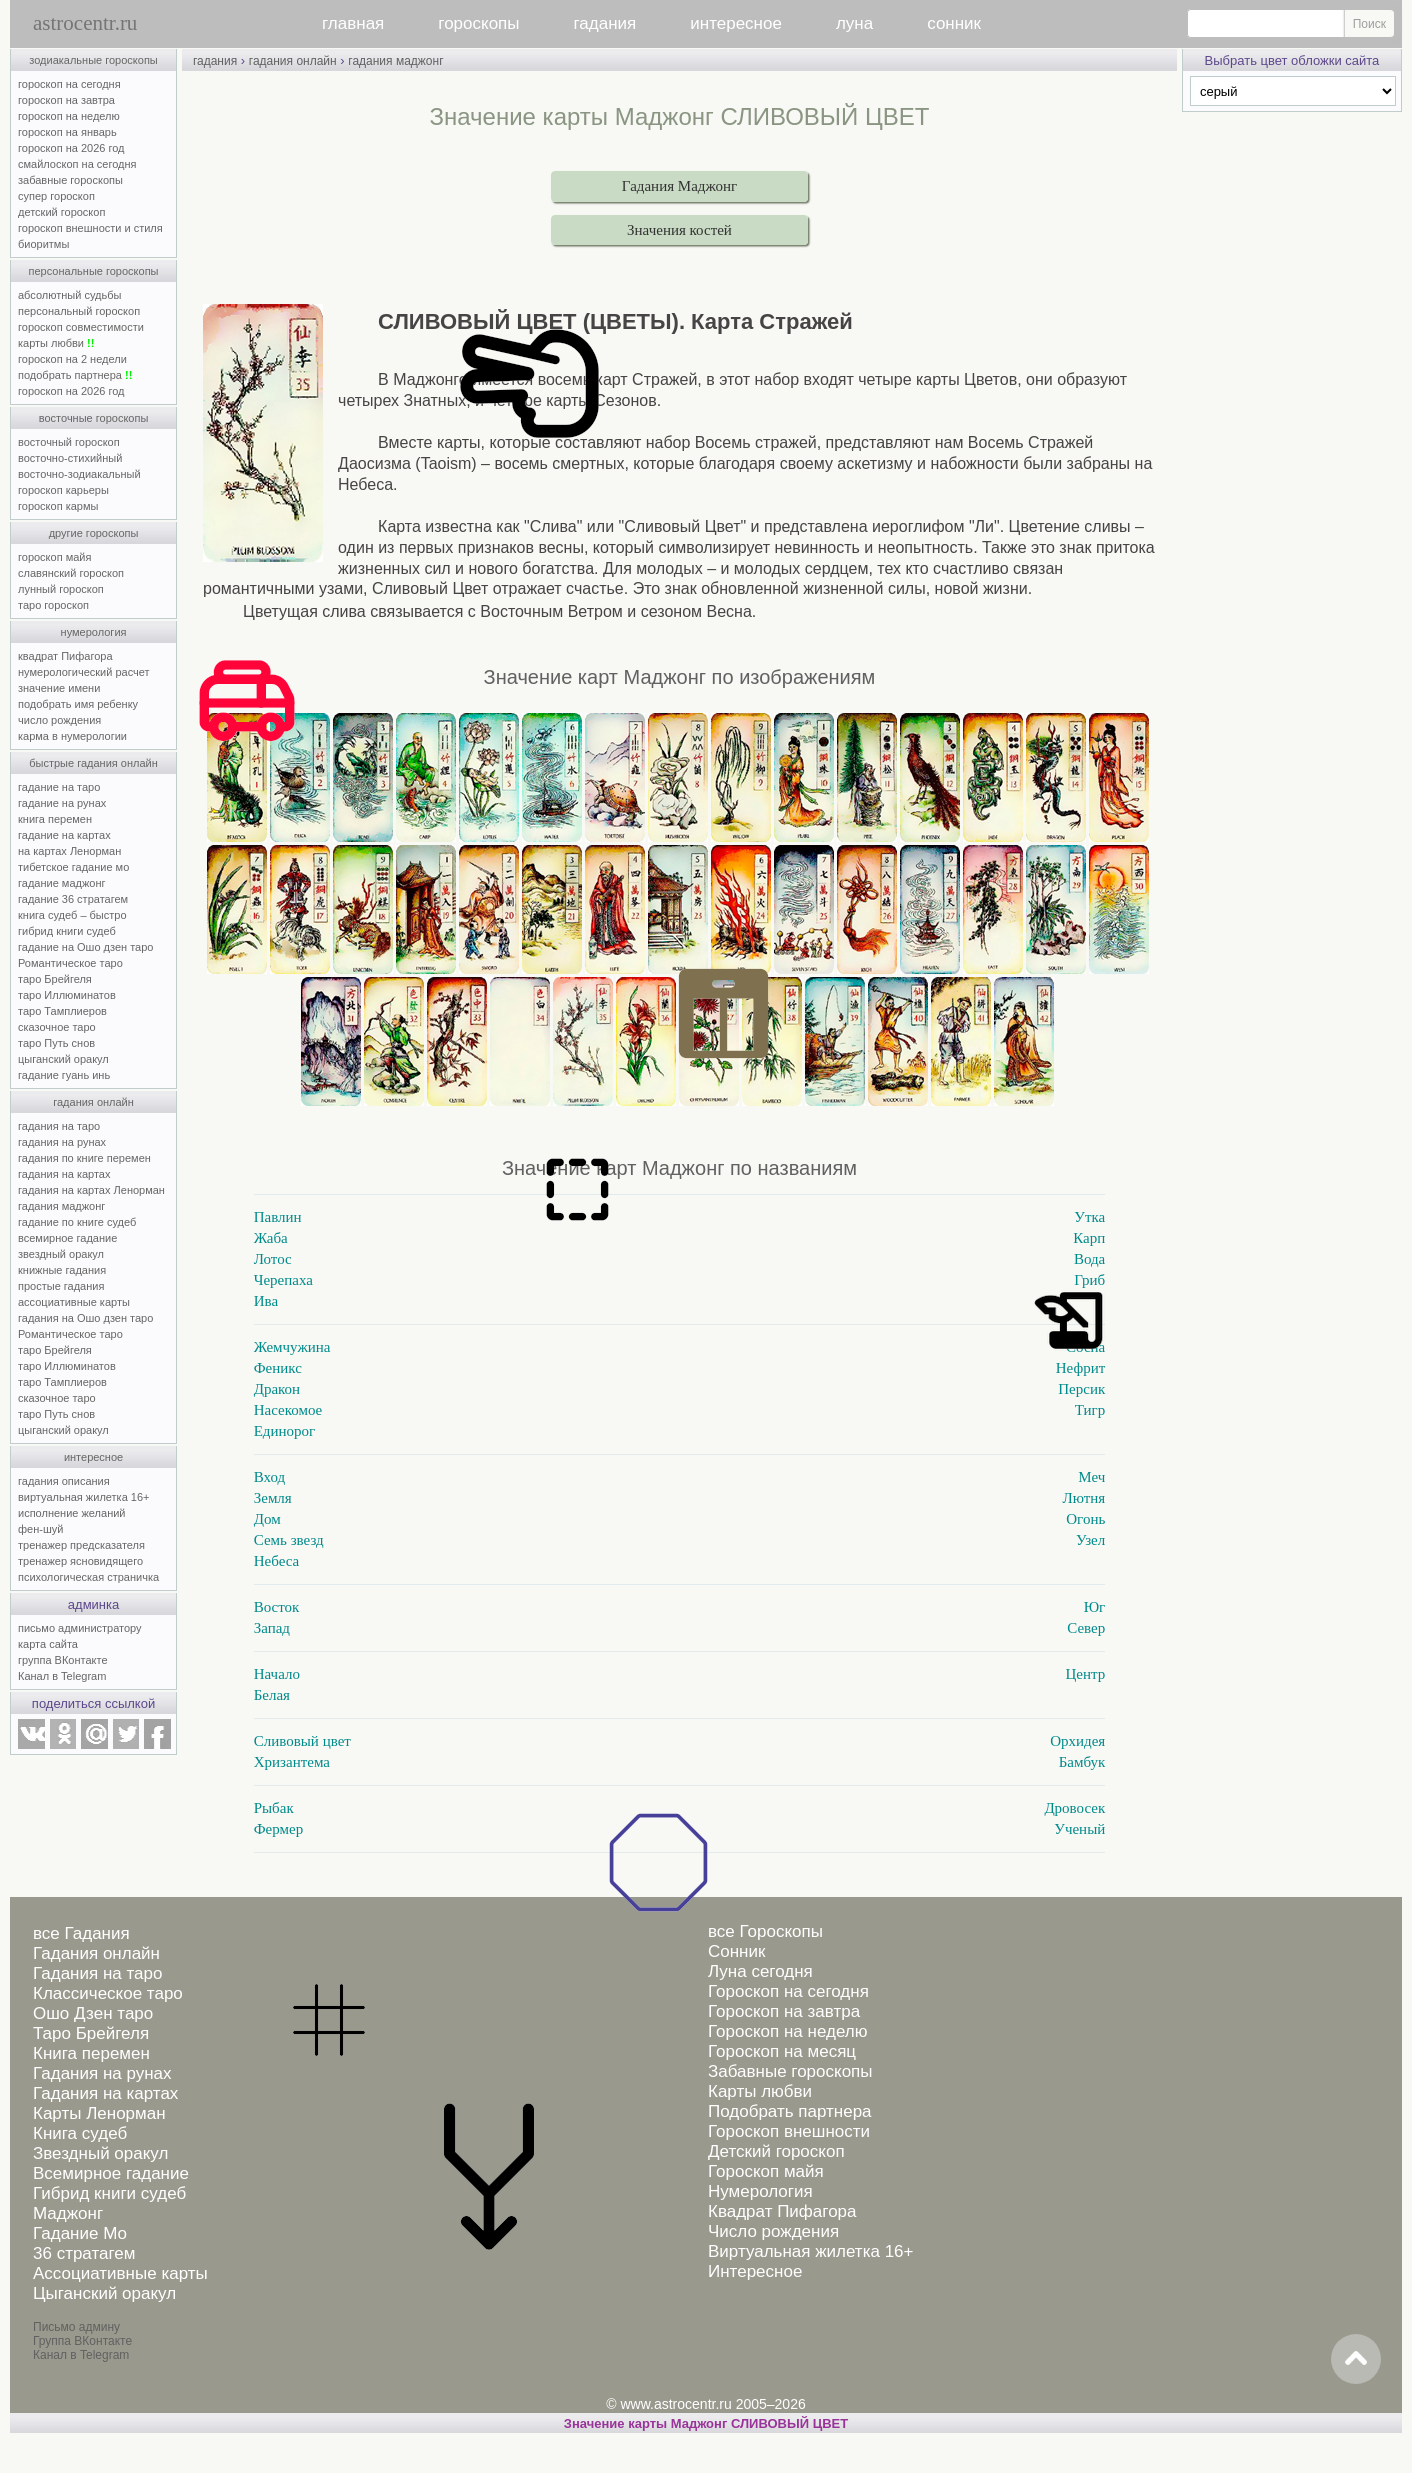 This screenshot has width=1412, height=2473. I want to click on merge selected items or branches, so click(489, 2171).